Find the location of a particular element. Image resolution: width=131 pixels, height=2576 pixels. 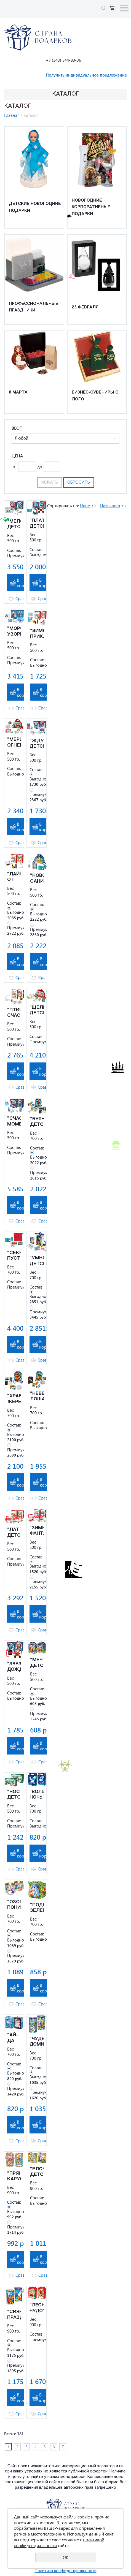

toggle reading mode or accessibility features is located at coordinates (5, 519).